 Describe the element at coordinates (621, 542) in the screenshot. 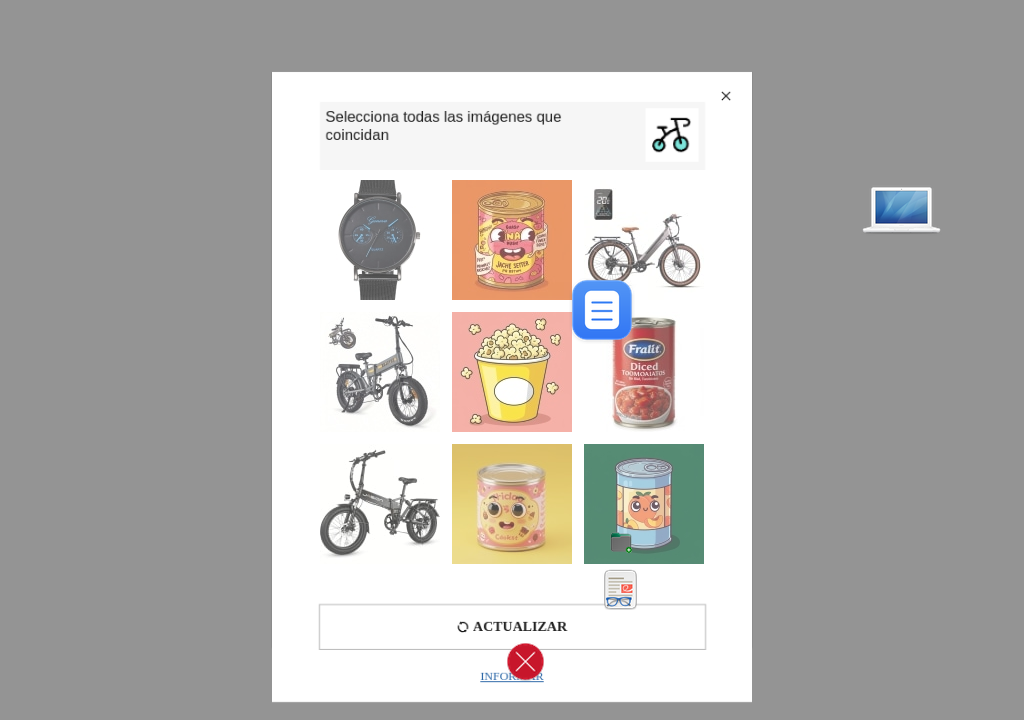

I see `create a new folder` at that location.